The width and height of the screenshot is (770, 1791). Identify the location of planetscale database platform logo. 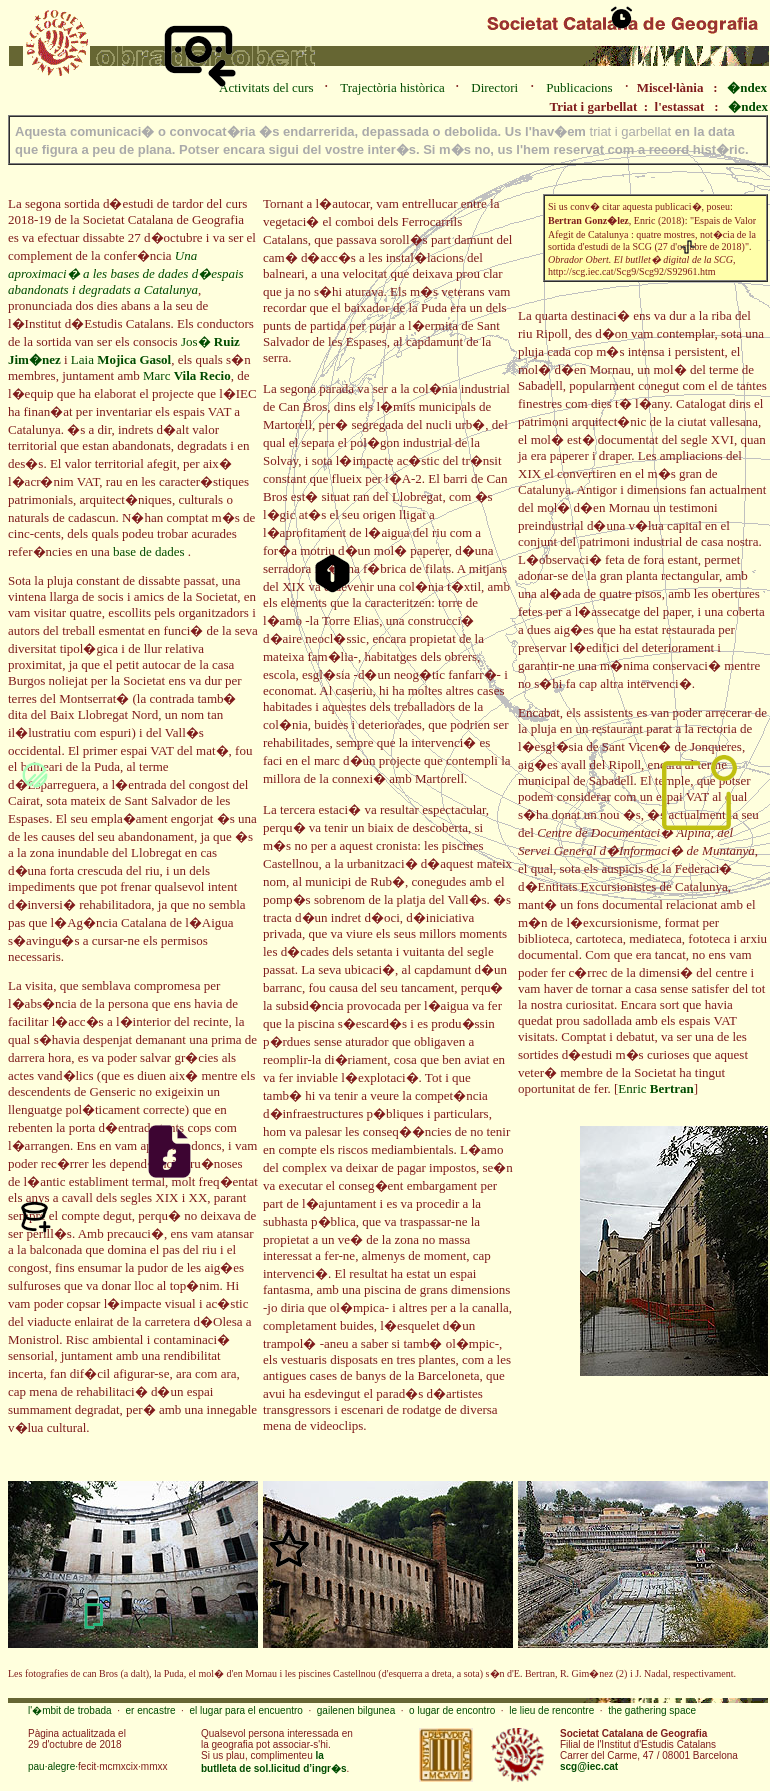
(35, 775).